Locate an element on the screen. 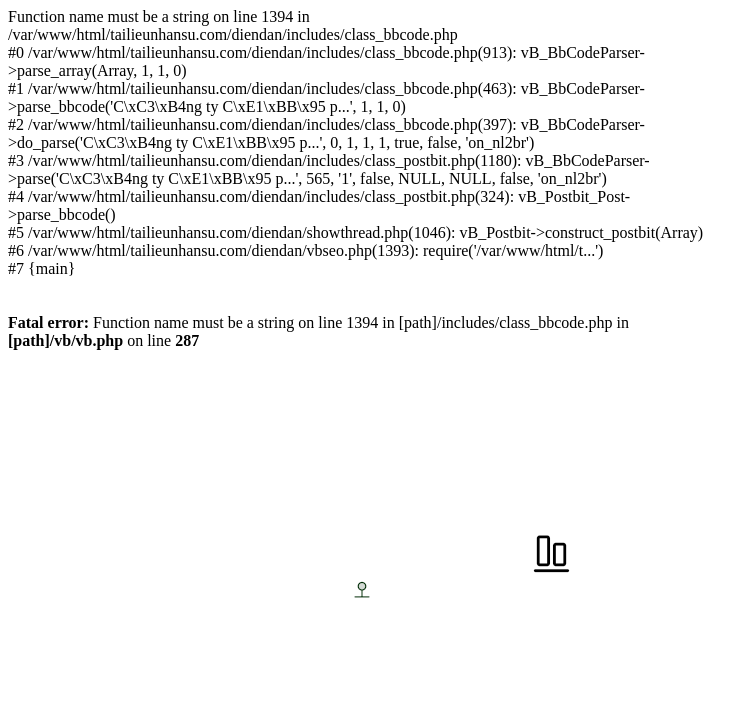  mark a location on the map is located at coordinates (362, 590).